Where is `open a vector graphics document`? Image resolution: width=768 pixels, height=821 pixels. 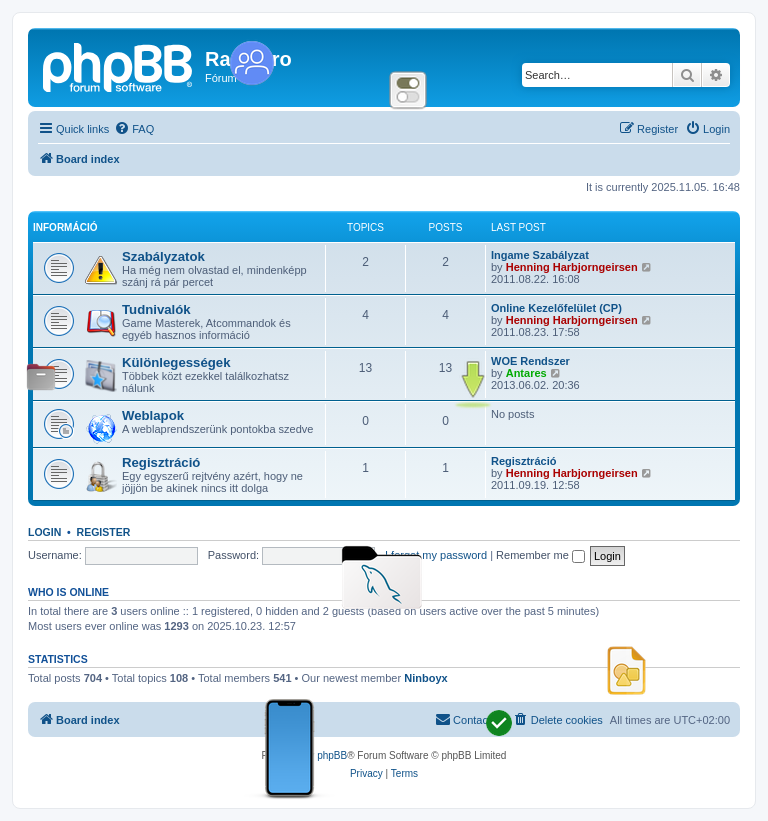
open a vector graphics document is located at coordinates (626, 670).